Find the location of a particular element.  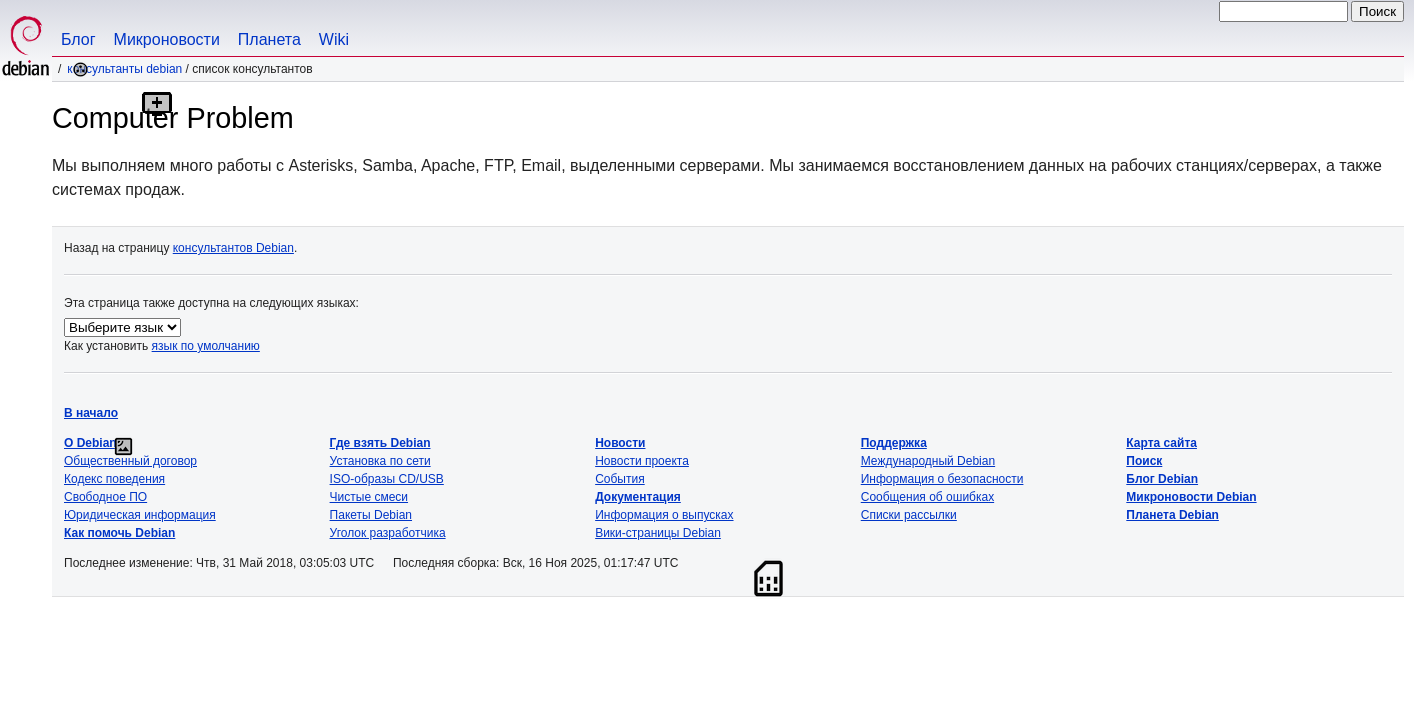

add video to watch queue is located at coordinates (157, 104).